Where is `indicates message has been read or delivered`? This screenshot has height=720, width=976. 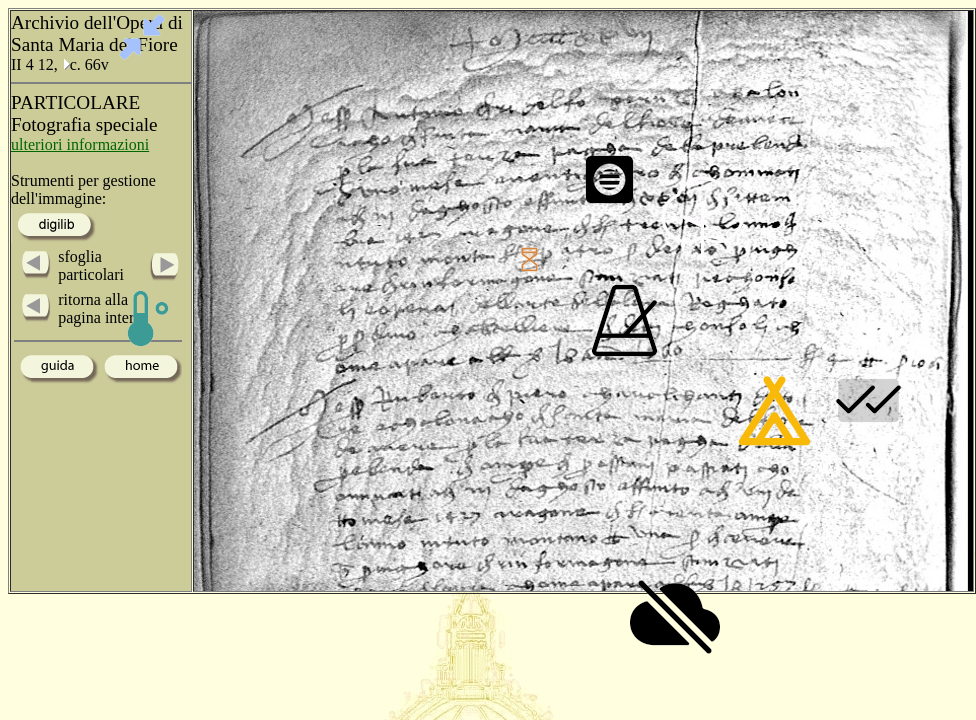 indicates message has been read or delivered is located at coordinates (868, 400).